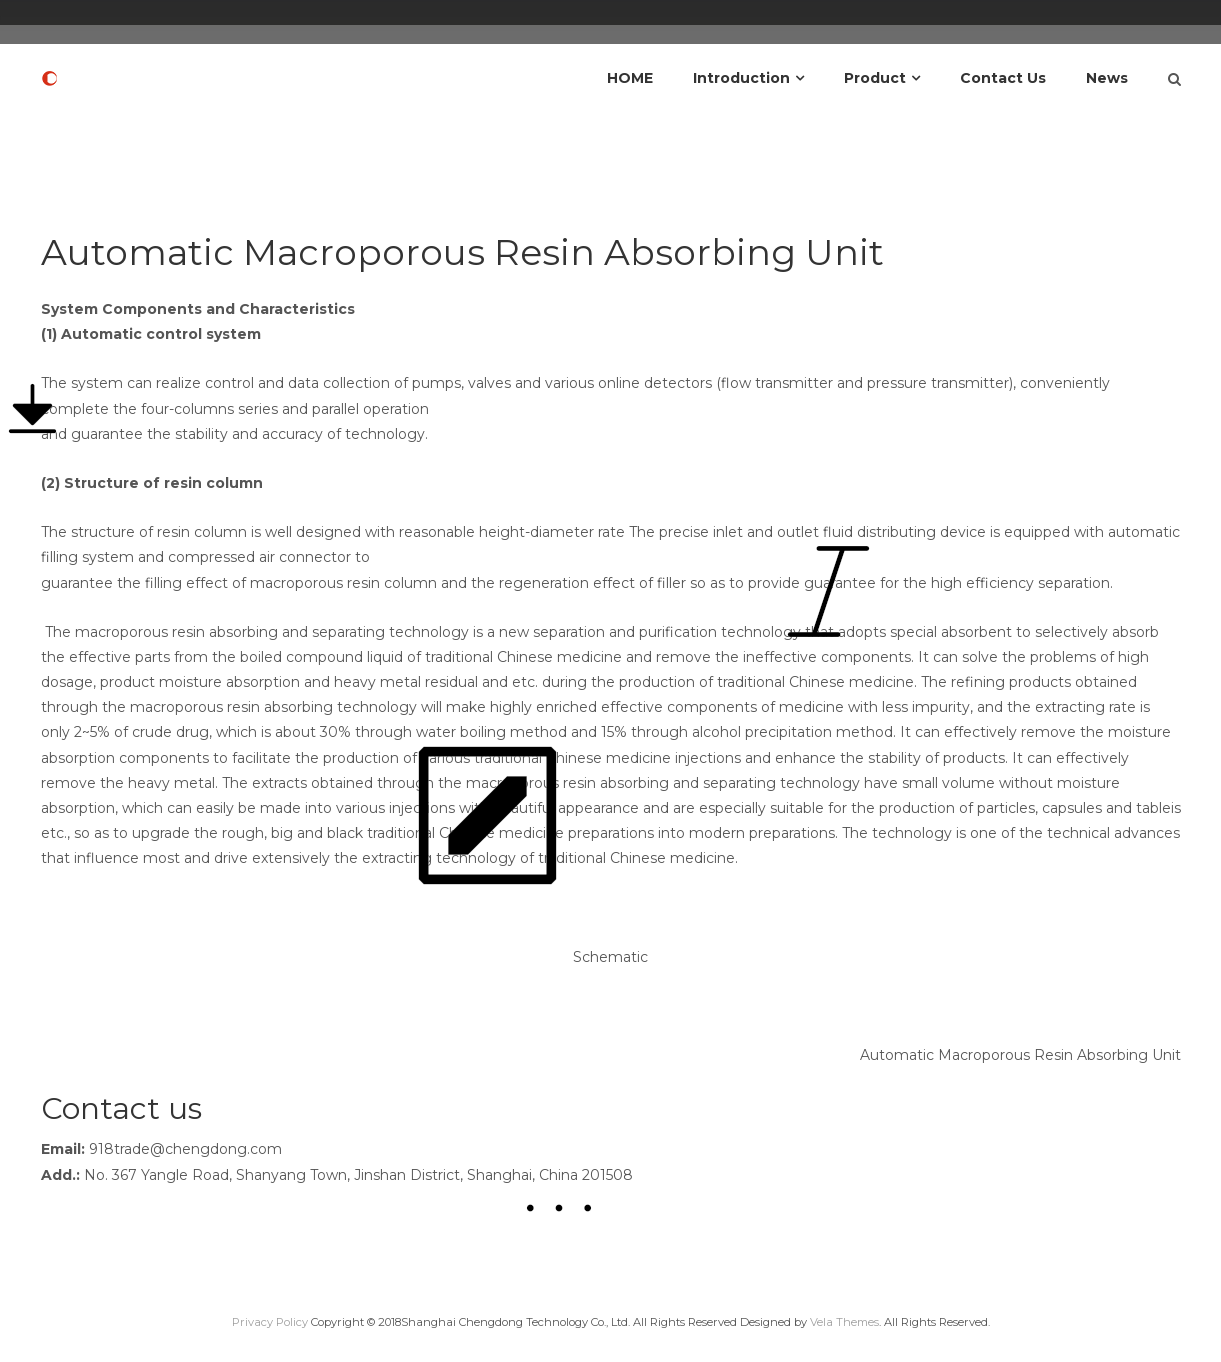 The height and width of the screenshot is (1362, 1221). I want to click on indicates a file ignored in diff comparison, so click(487, 815).